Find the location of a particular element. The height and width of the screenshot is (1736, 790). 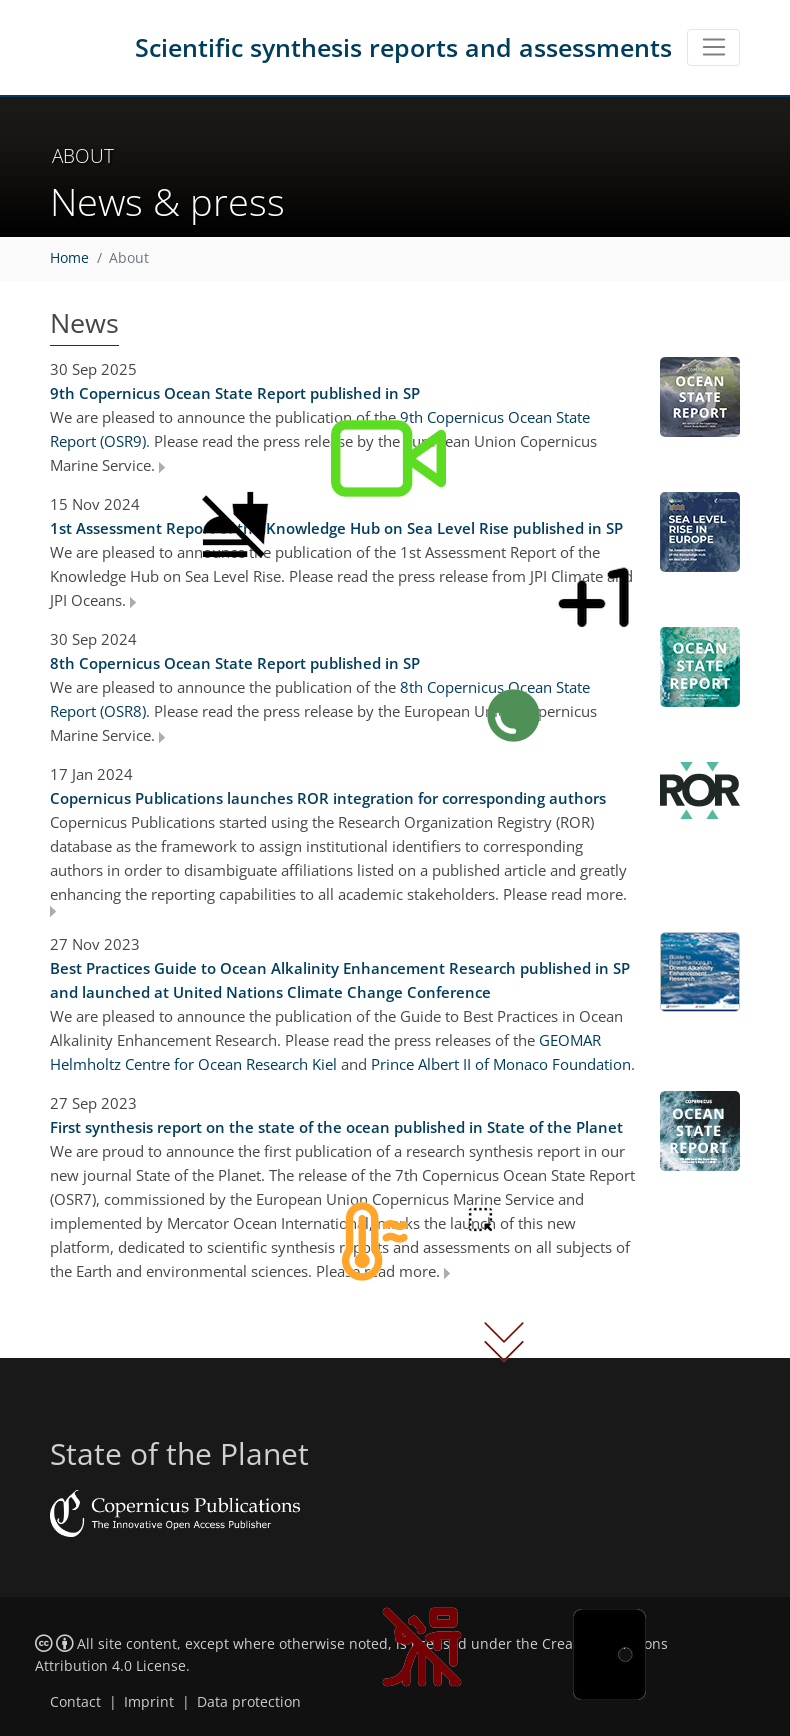

indicates high temperature or heat warning is located at coordinates (368, 1241).